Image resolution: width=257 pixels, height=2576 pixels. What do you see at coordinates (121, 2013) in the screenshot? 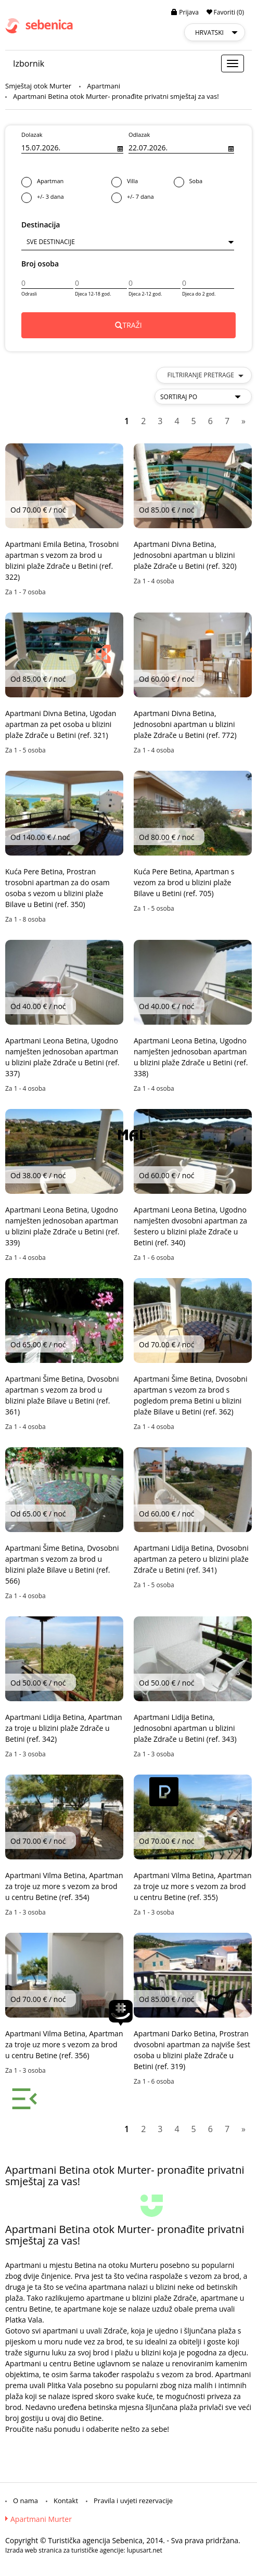
I see `open GroupMe messaging app` at bounding box center [121, 2013].